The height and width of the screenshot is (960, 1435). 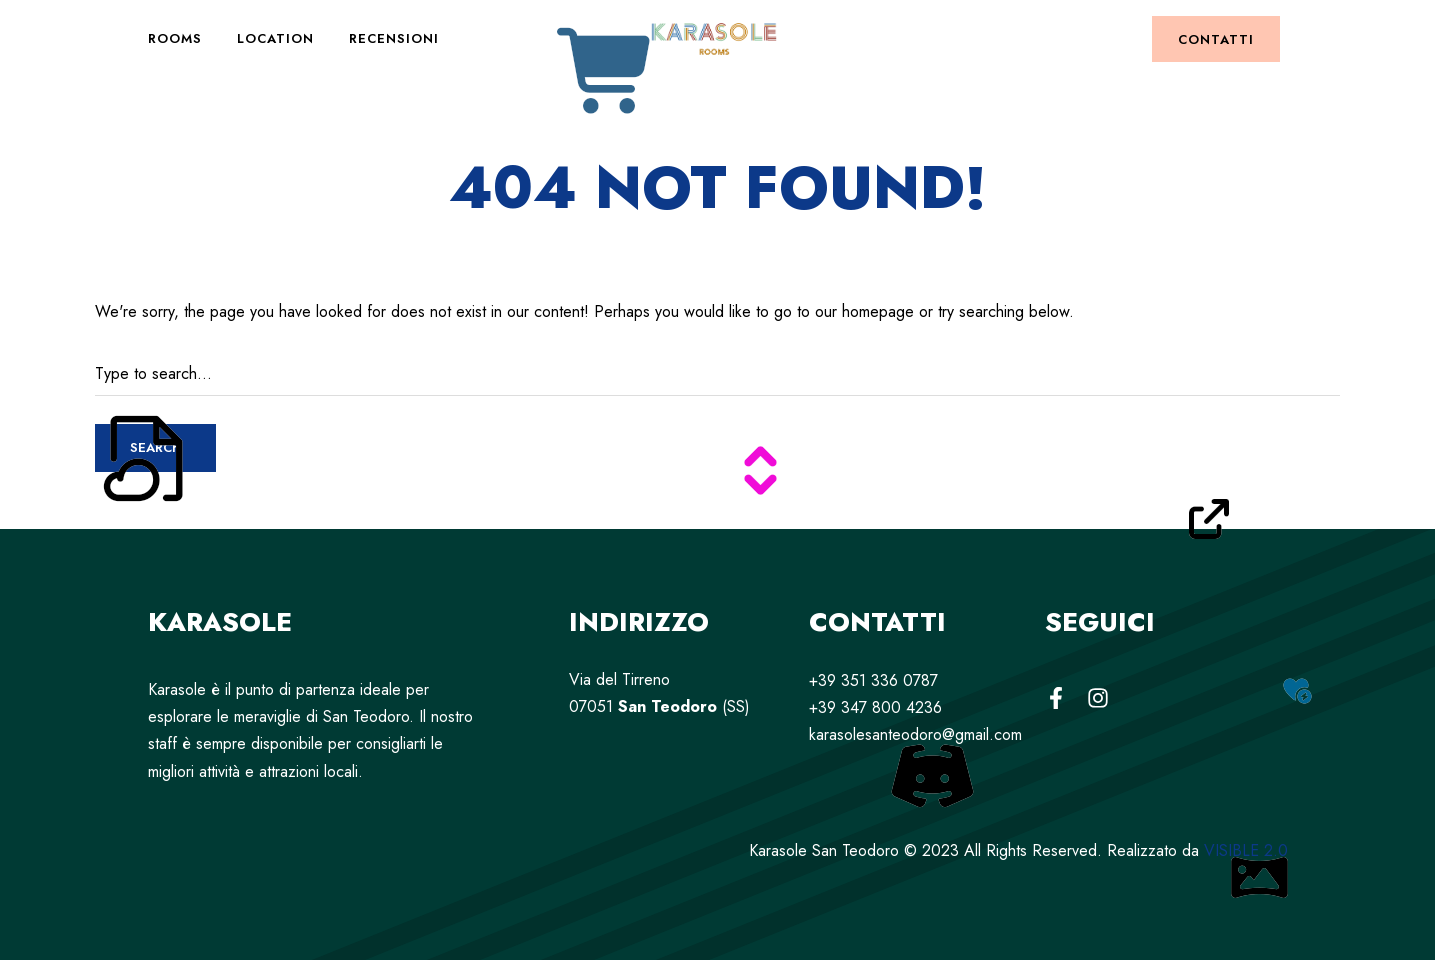 What do you see at coordinates (932, 774) in the screenshot?
I see `open Discord app` at bounding box center [932, 774].